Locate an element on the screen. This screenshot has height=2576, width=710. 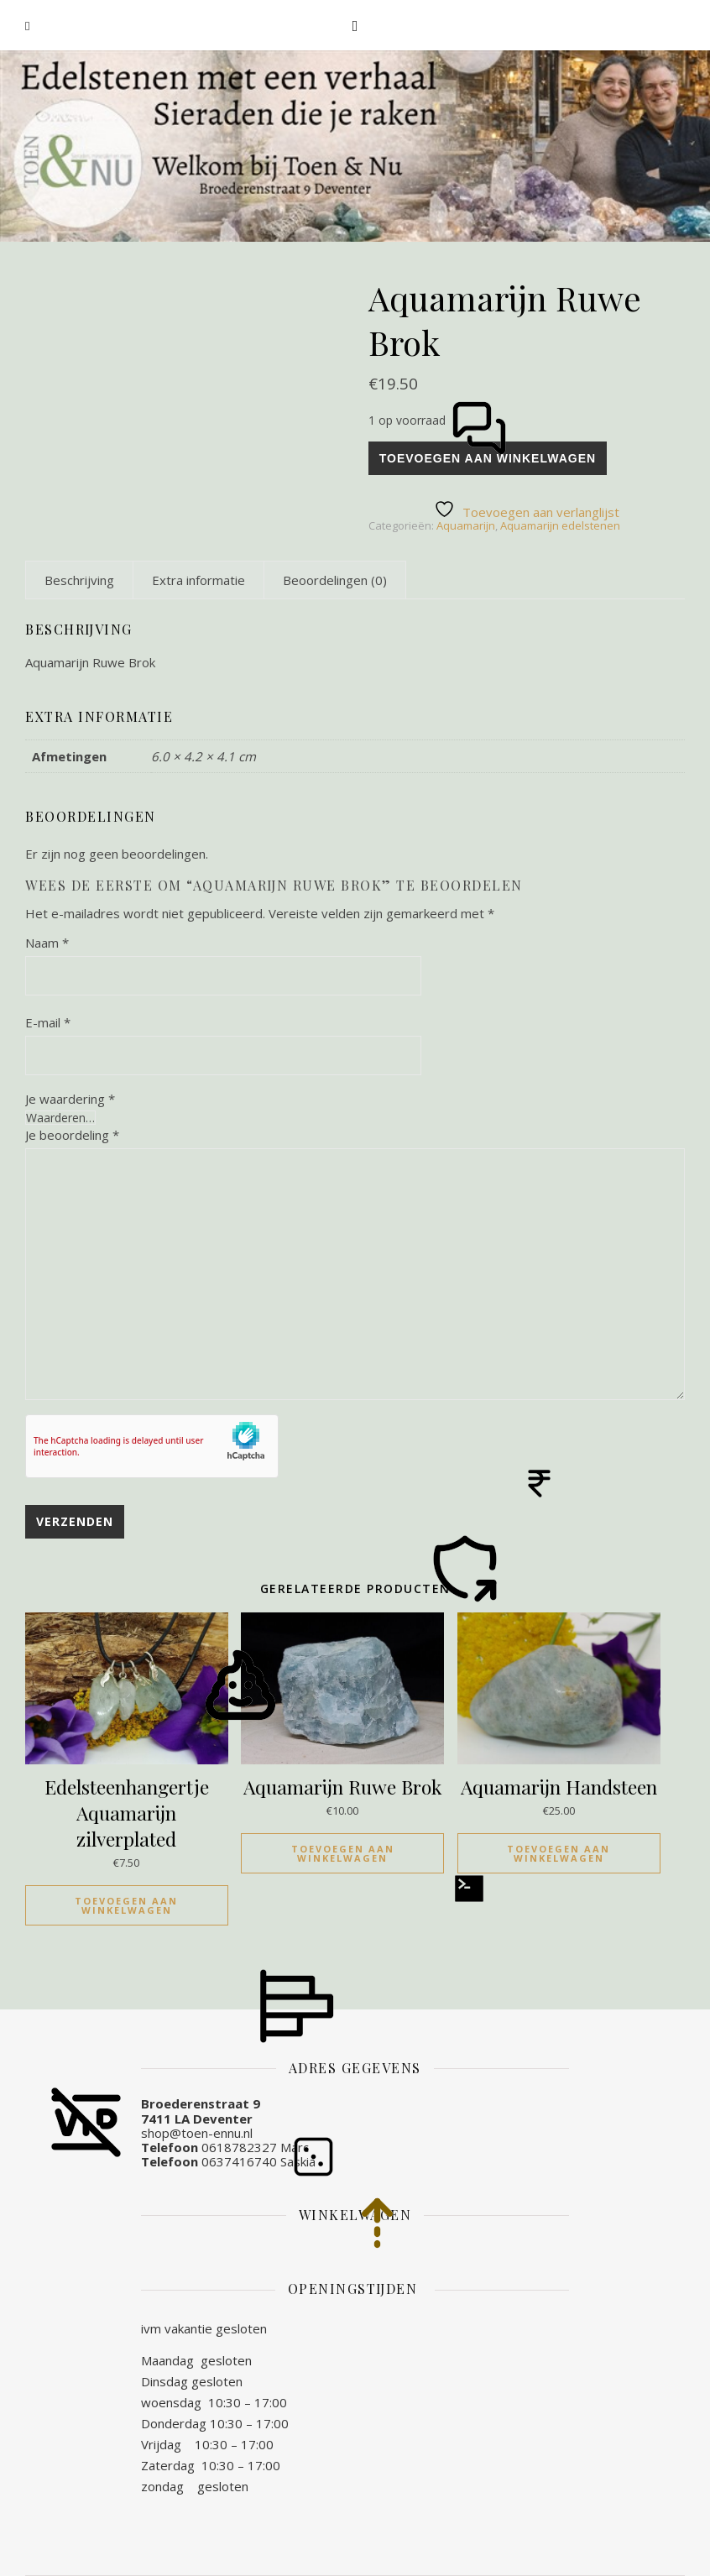
upload in progress is located at coordinates (377, 2223).